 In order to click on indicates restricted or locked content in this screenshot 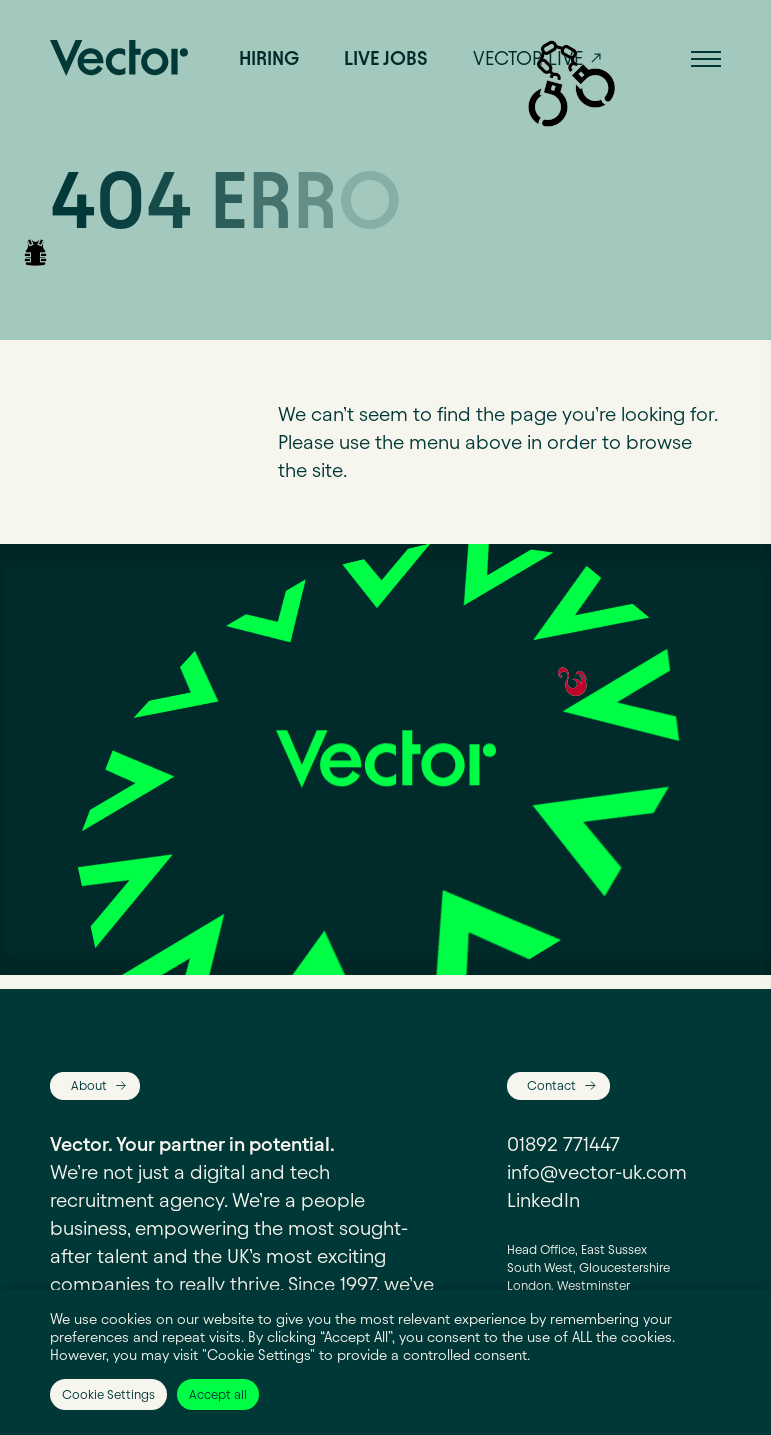, I will do `click(571, 83)`.